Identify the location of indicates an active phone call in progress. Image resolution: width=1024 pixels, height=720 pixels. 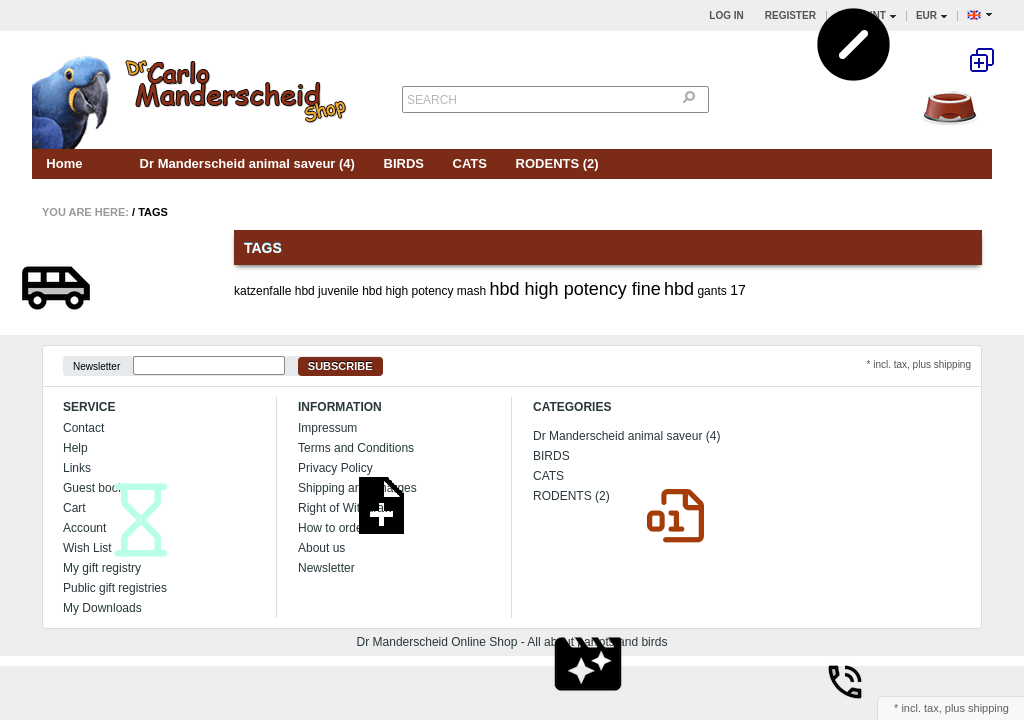
(845, 682).